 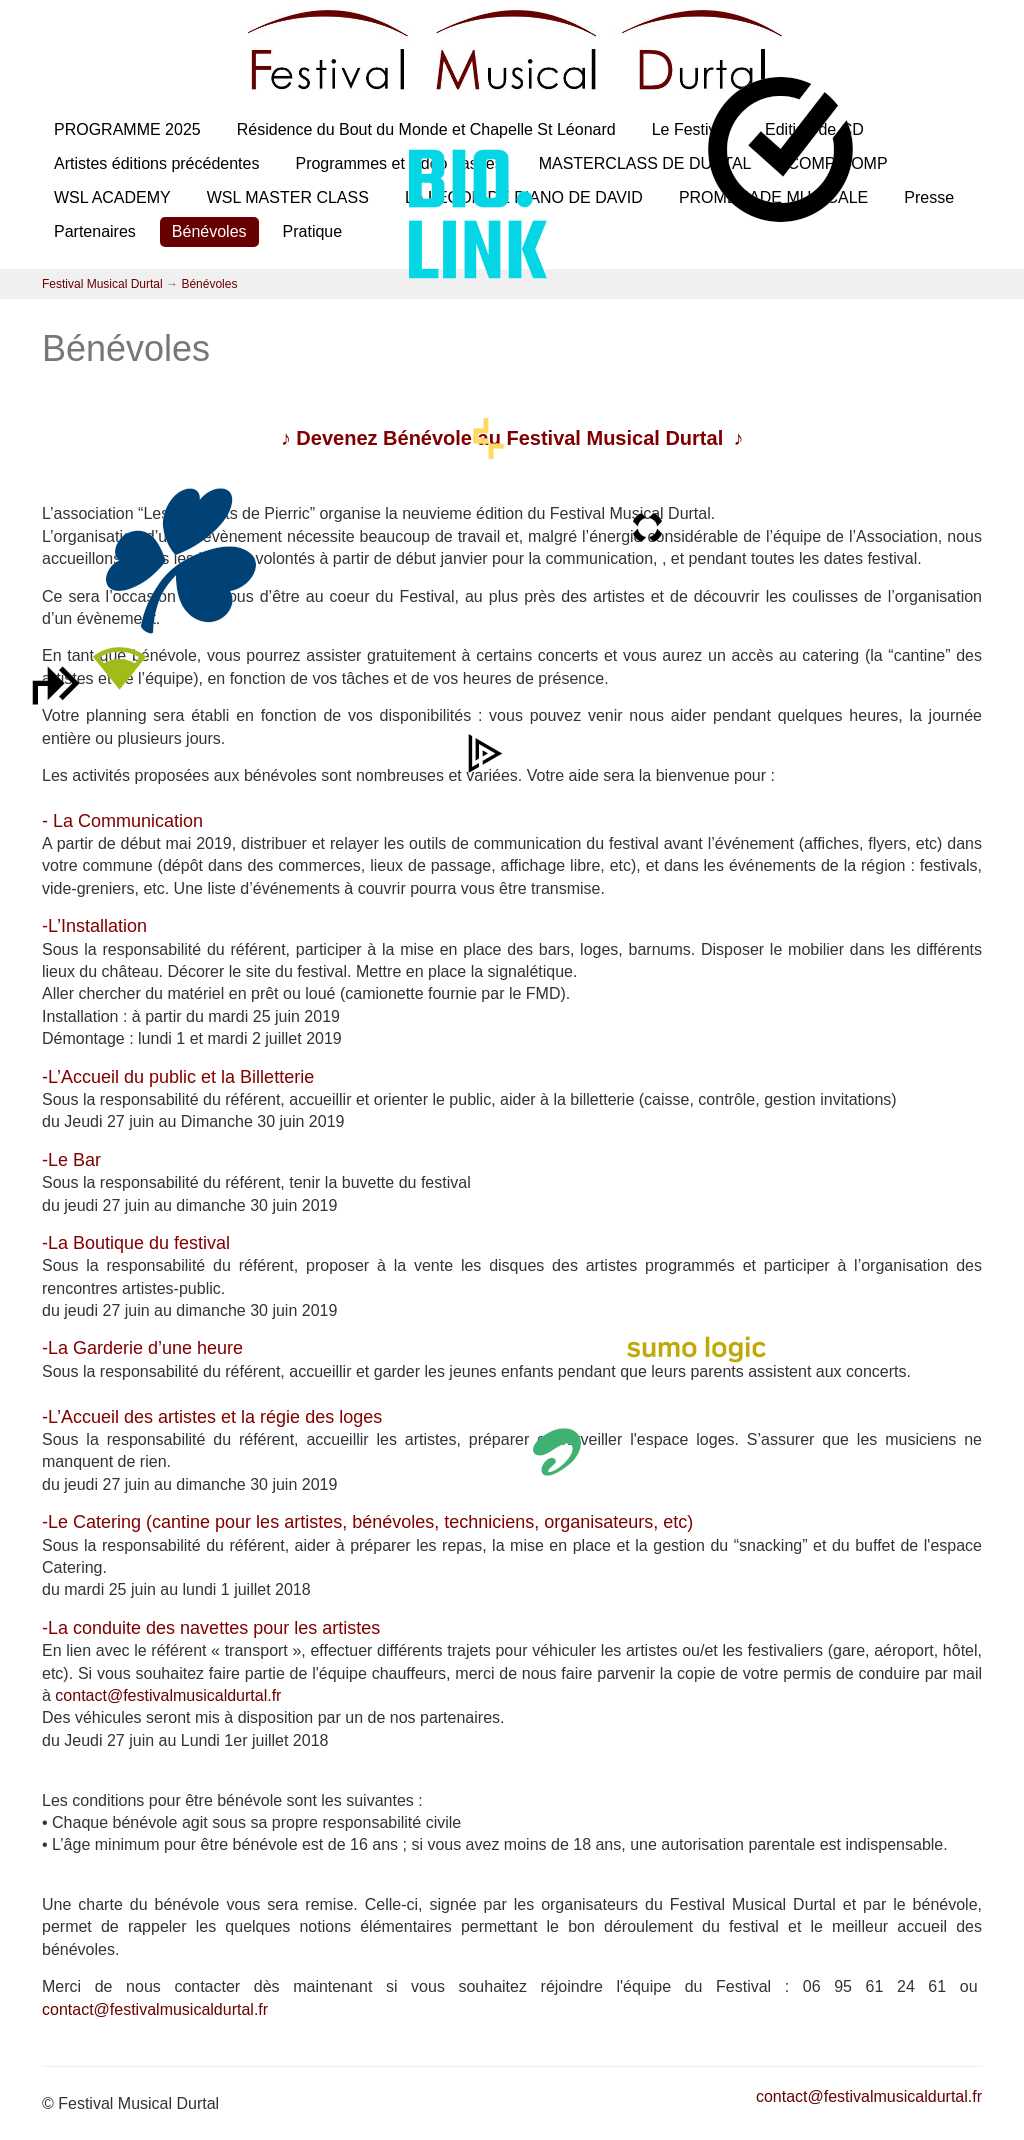 What do you see at coordinates (54, 686) in the screenshot?
I see `forward message to multiple recipients` at bounding box center [54, 686].